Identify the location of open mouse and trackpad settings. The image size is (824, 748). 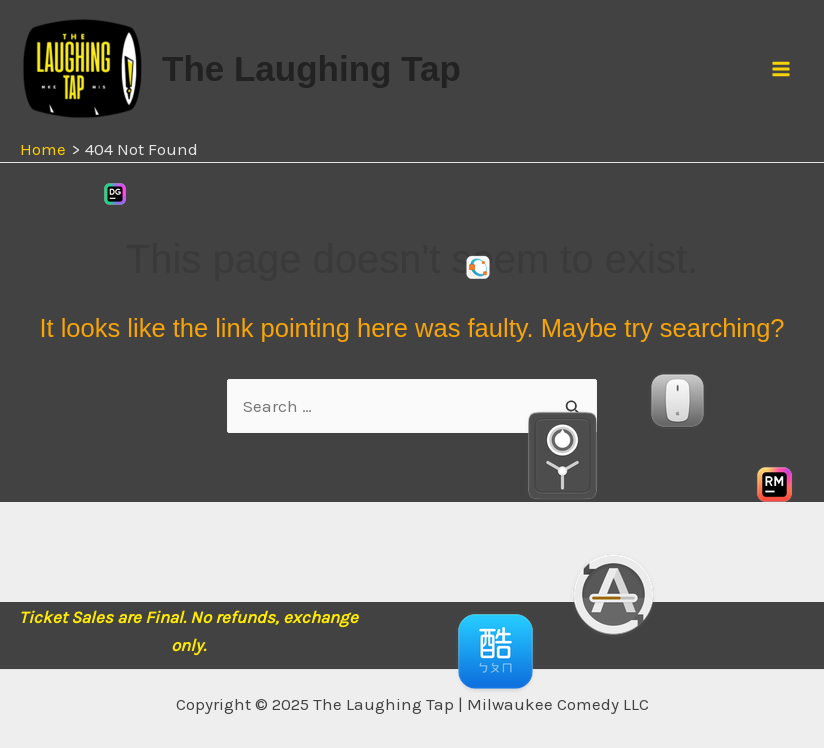
(677, 400).